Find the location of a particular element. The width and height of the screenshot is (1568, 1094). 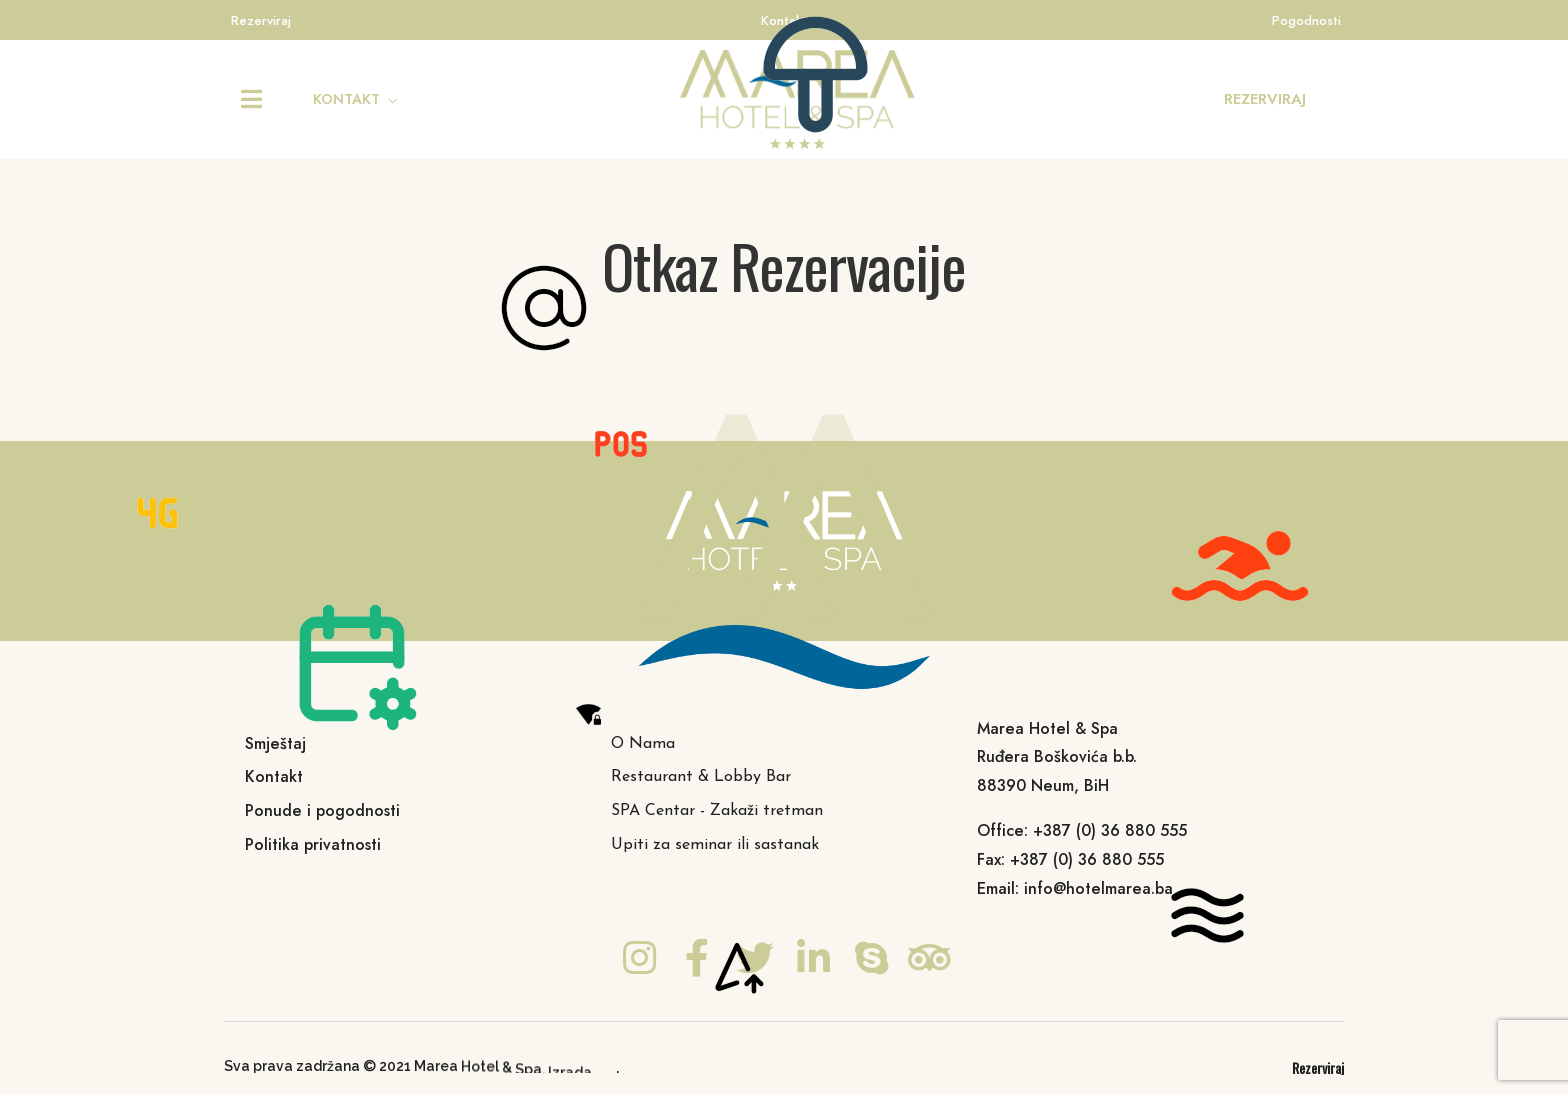

connected to a password-protected wifi network is located at coordinates (588, 714).